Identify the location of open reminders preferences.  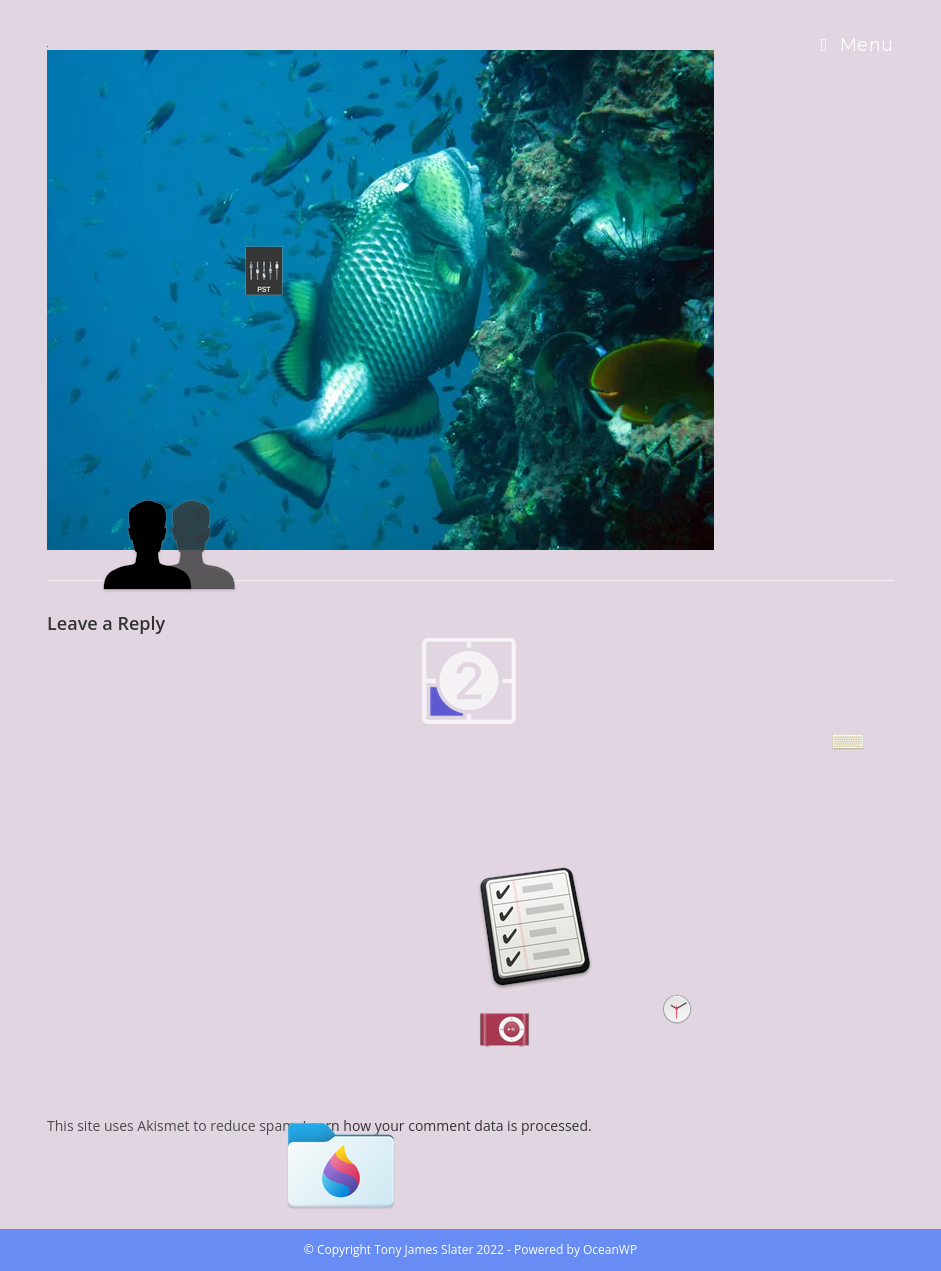
(536, 927).